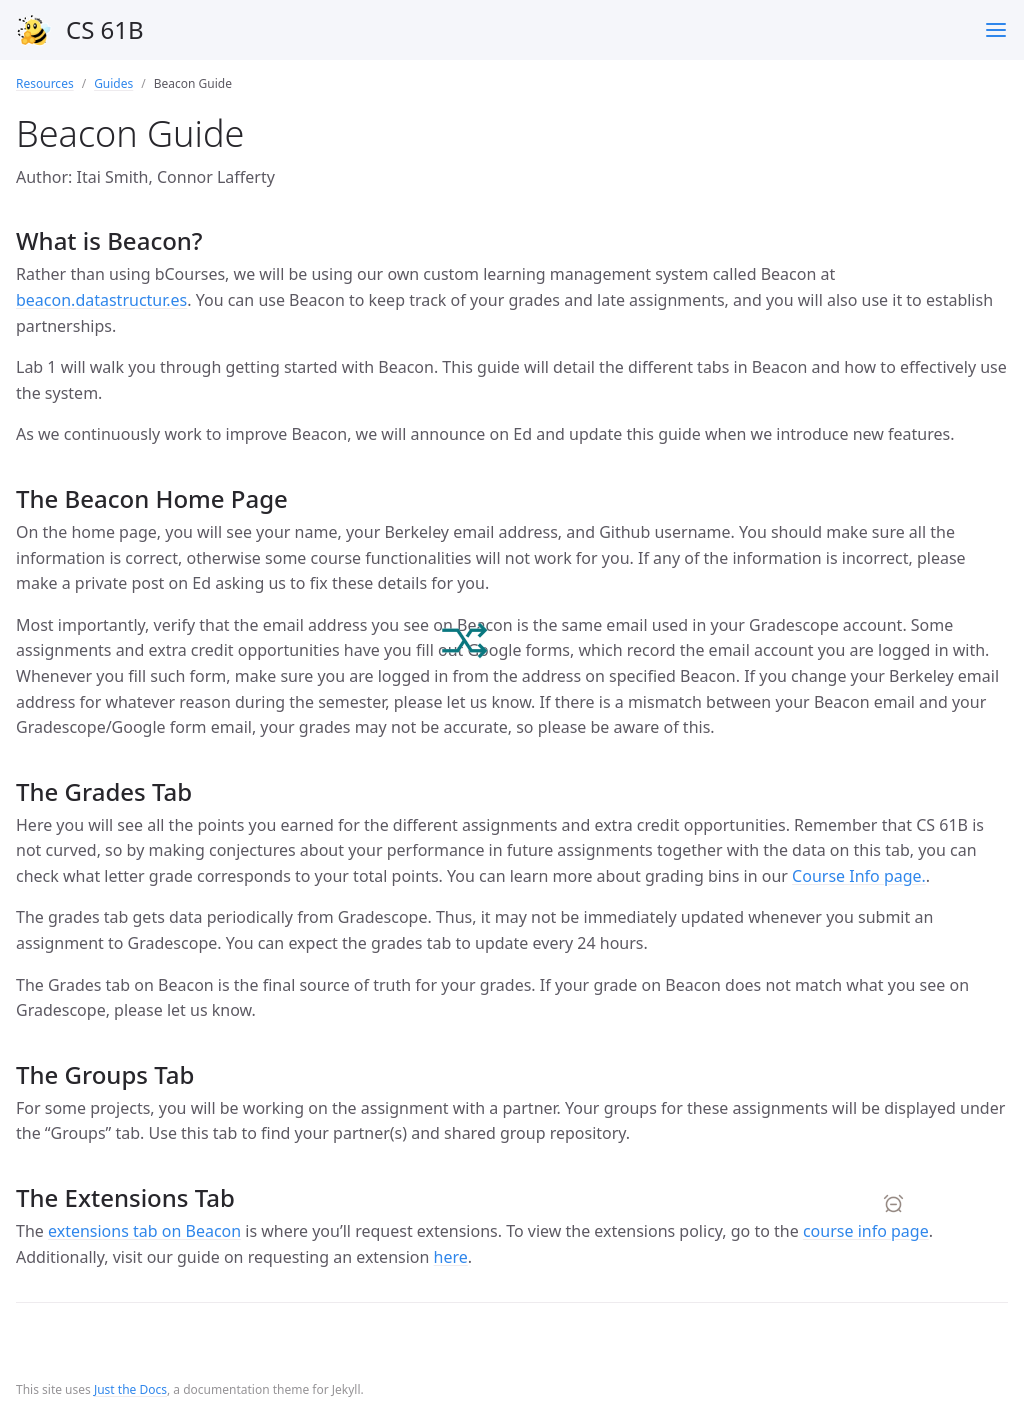 This screenshot has width=1024, height=1415. What do you see at coordinates (893, 1203) in the screenshot?
I see `remove or delete an alarm` at bounding box center [893, 1203].